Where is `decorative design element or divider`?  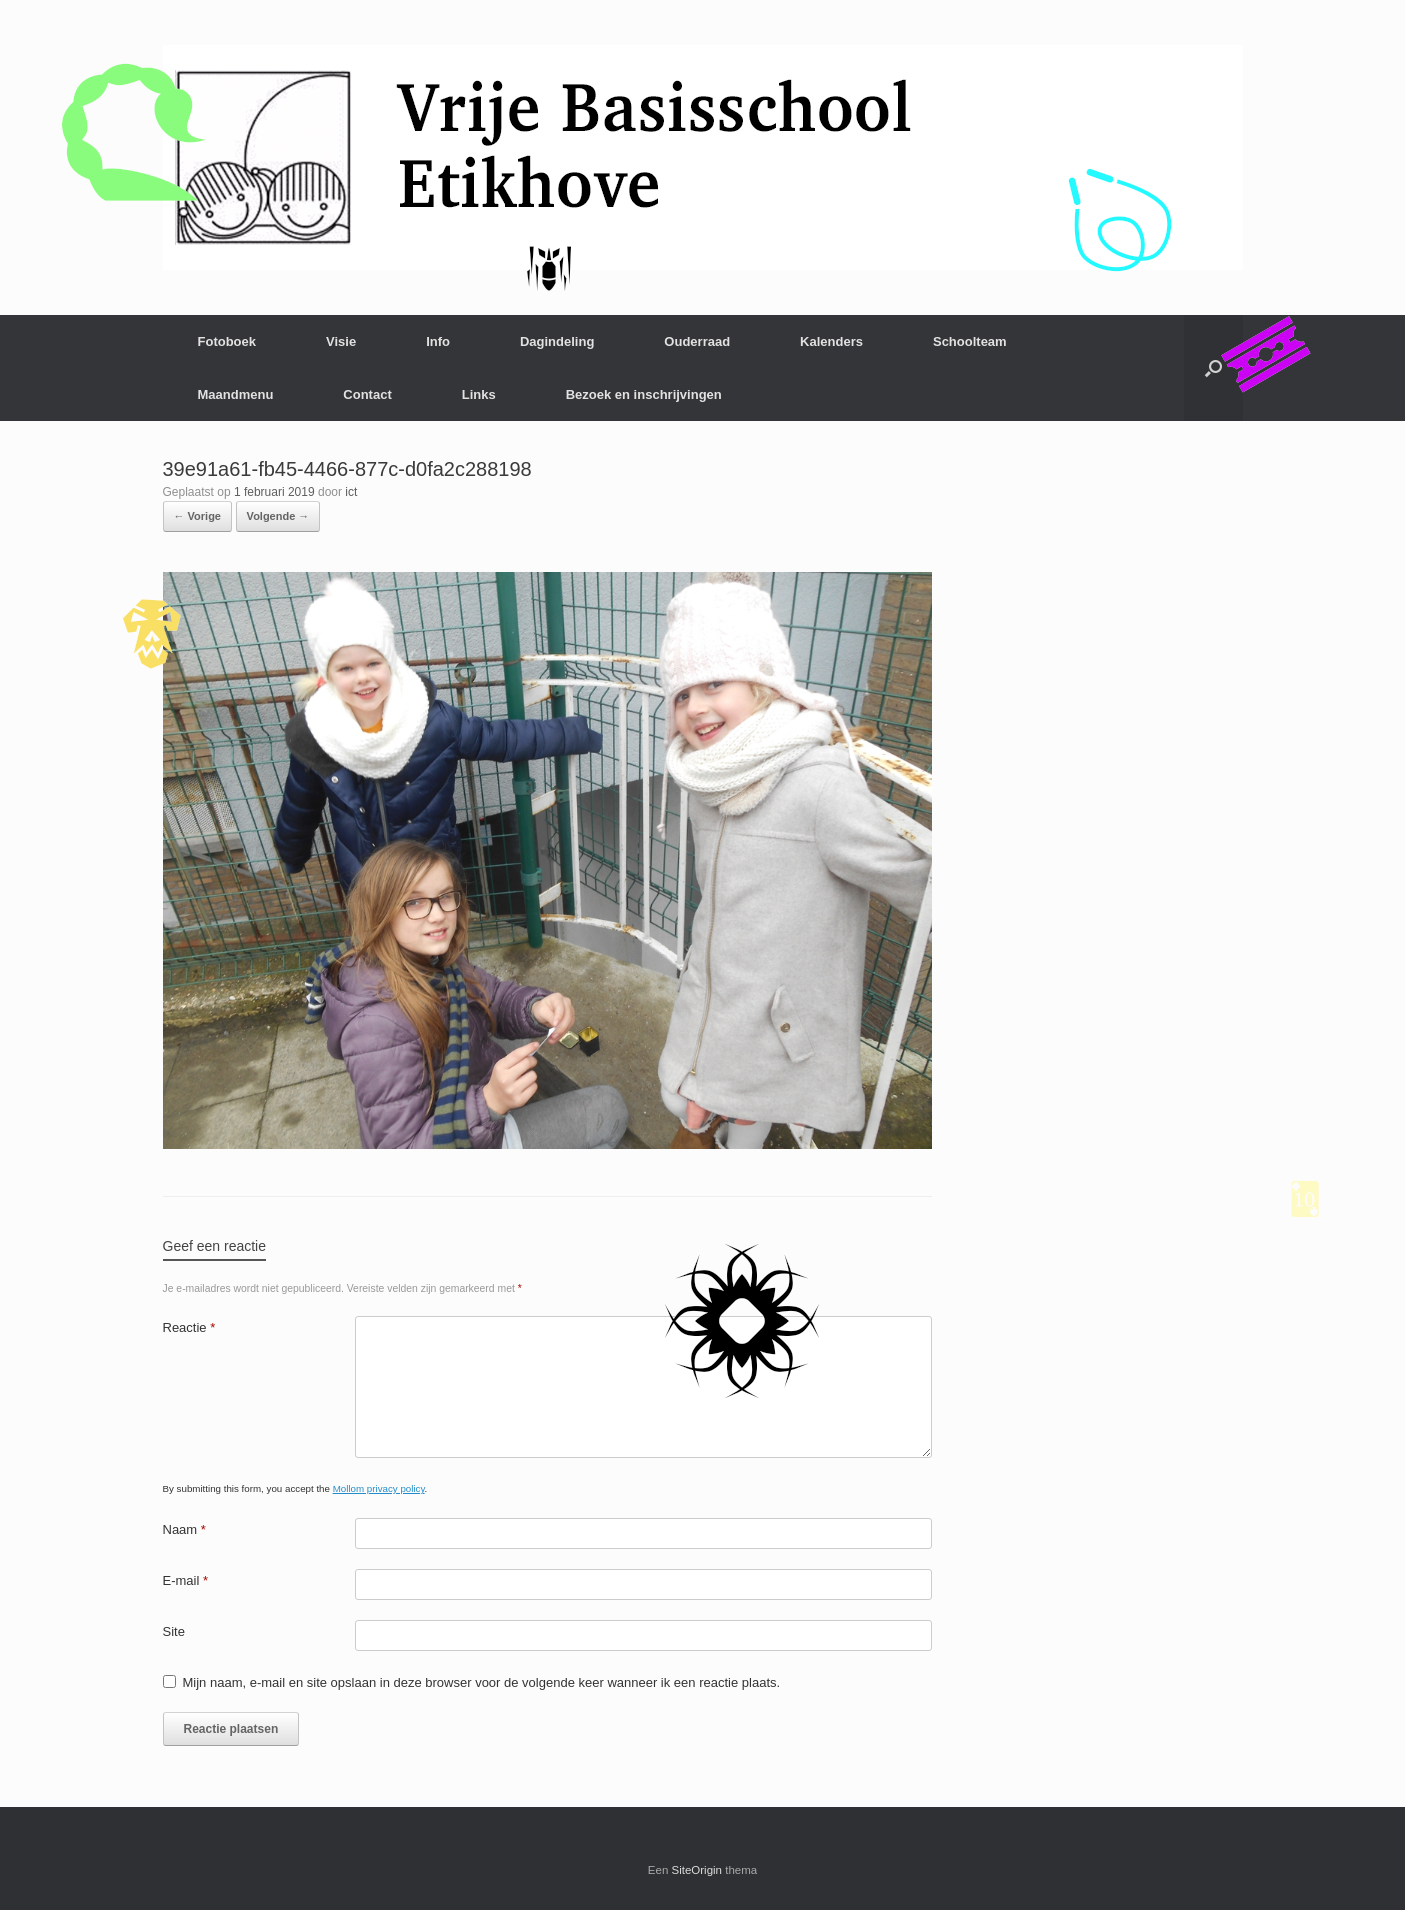
decorative design element or divider is located at coordinates (742, 1321).